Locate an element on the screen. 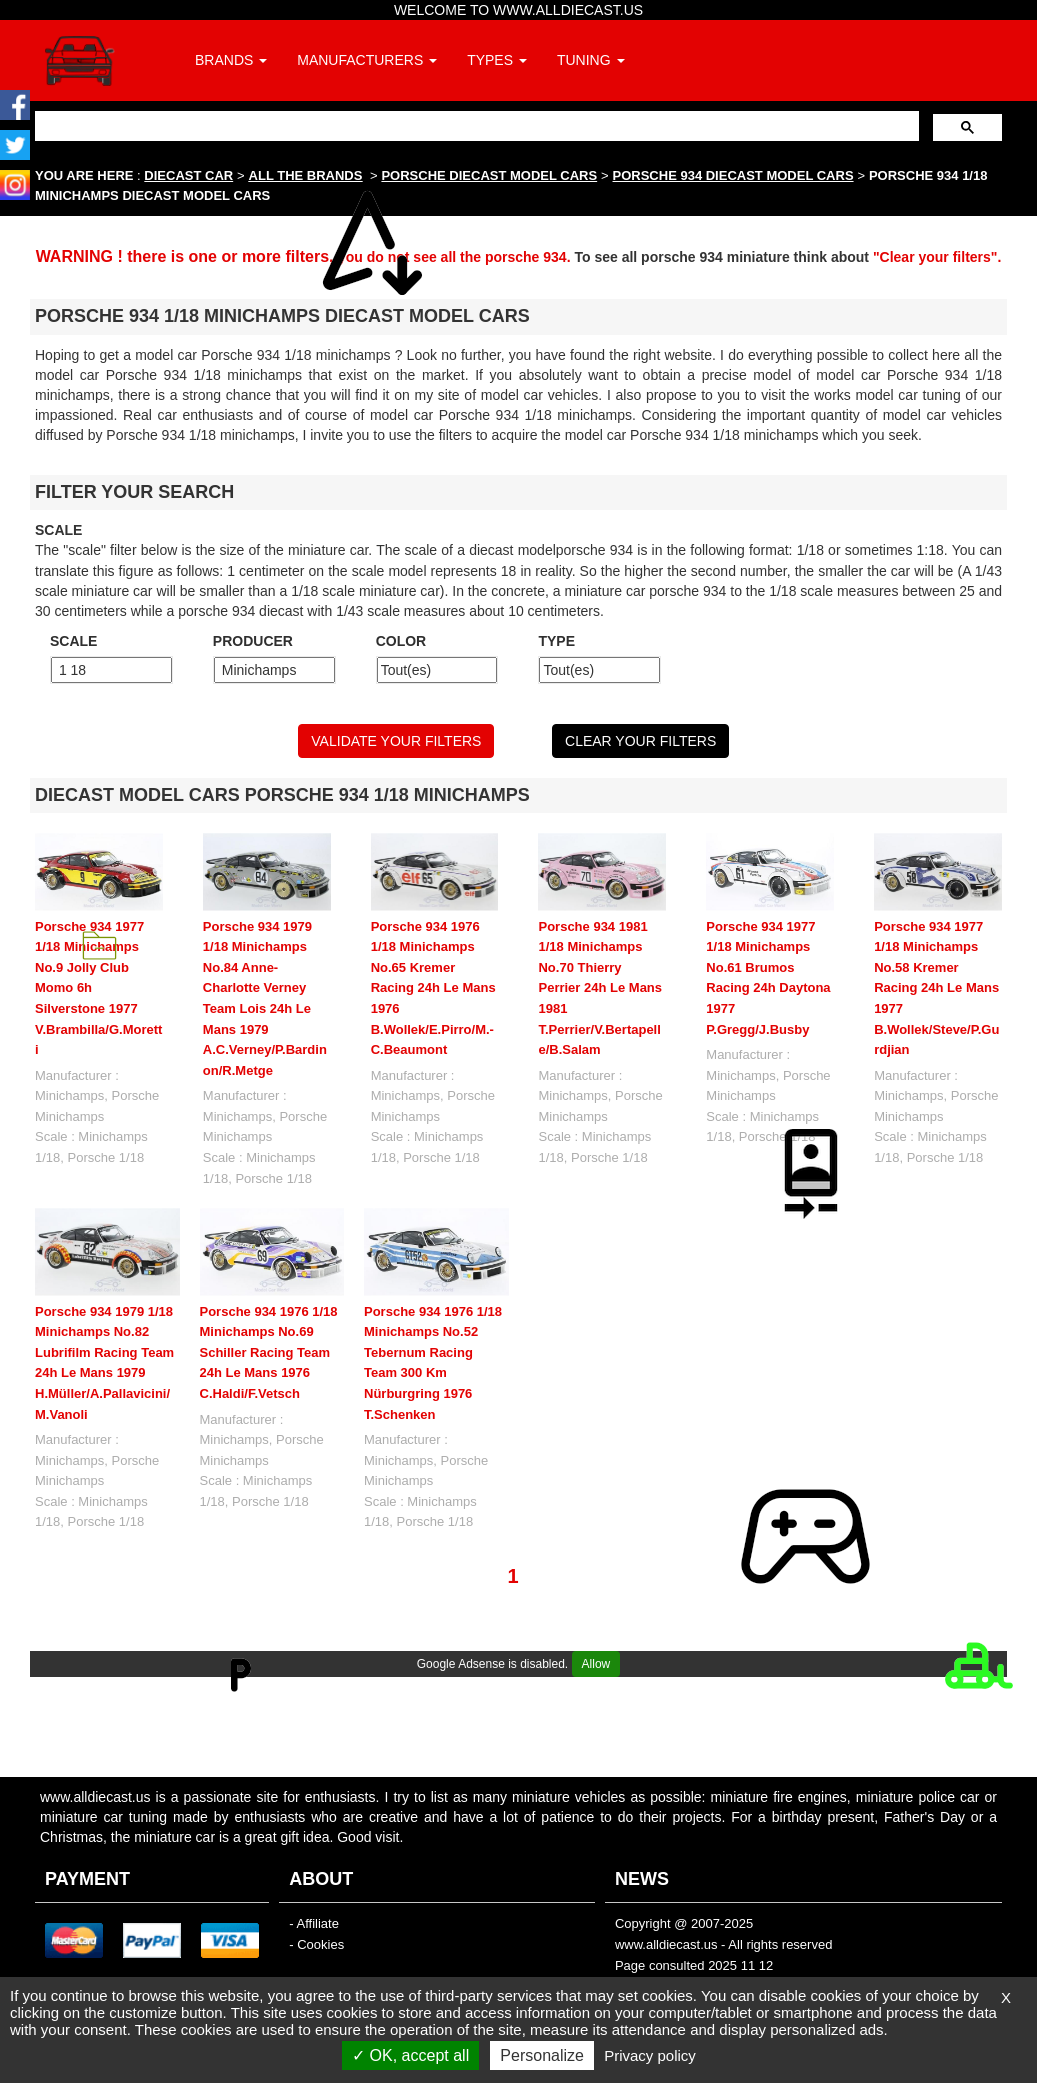 This screenshot has height=2083, width=1037. construction or earthwork services is located at coordinates (979, 1664).